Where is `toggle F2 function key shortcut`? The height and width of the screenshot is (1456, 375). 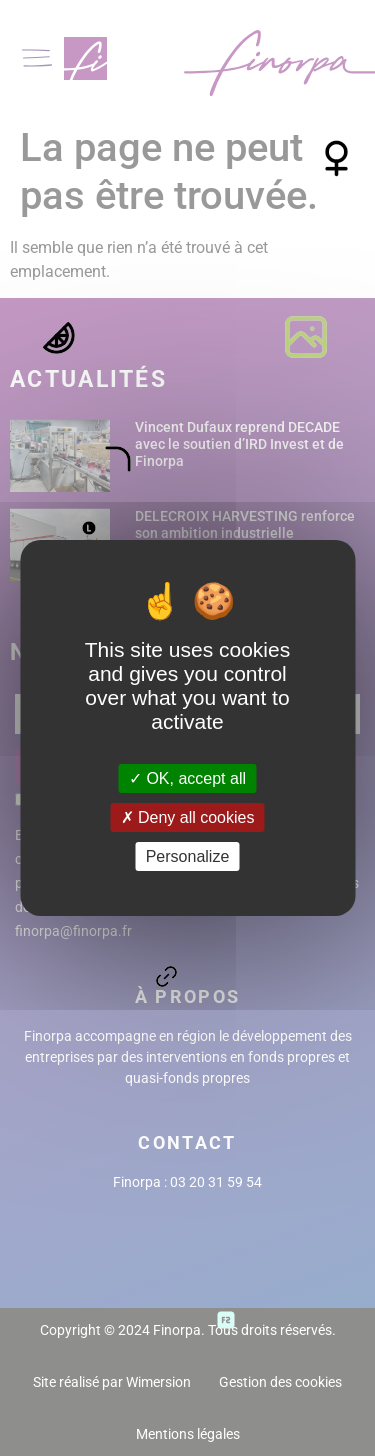
toggle F2 function key shortcut is located at coordinates (226, 1320).